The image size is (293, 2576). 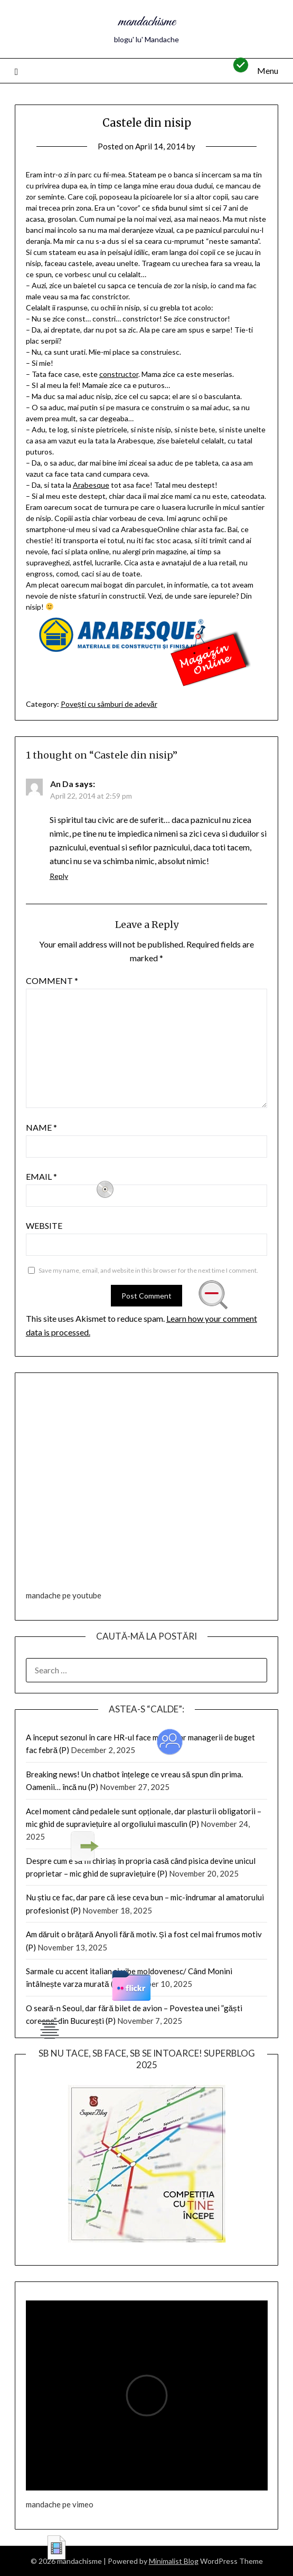 I want to click on open folder containing flickr downloads or exports, so click(x=131, y=1986).